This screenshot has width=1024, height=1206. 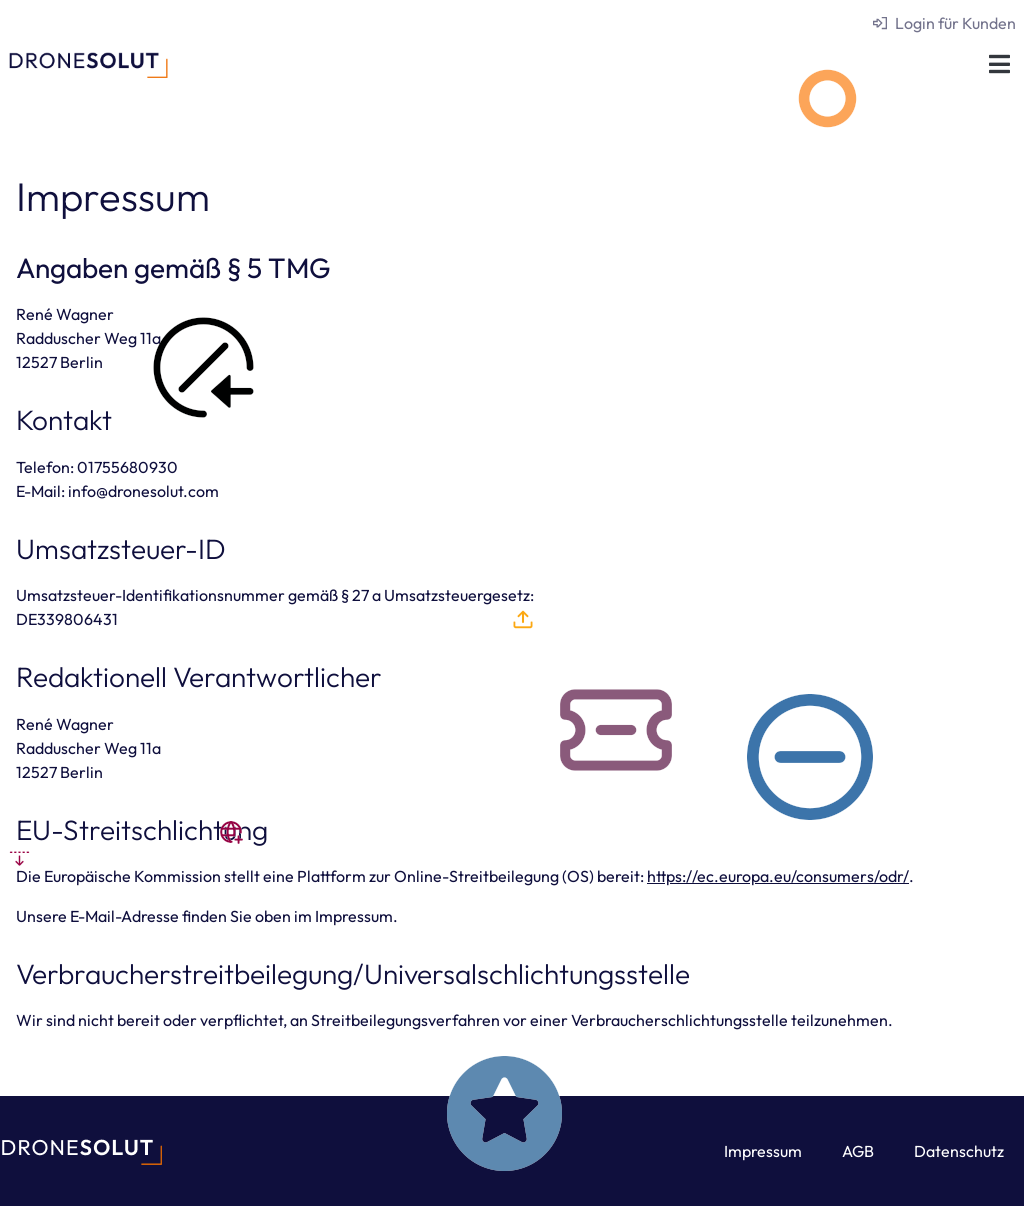 I want to click on star or favorite an item in your feed, so click(x=504, y=1113).